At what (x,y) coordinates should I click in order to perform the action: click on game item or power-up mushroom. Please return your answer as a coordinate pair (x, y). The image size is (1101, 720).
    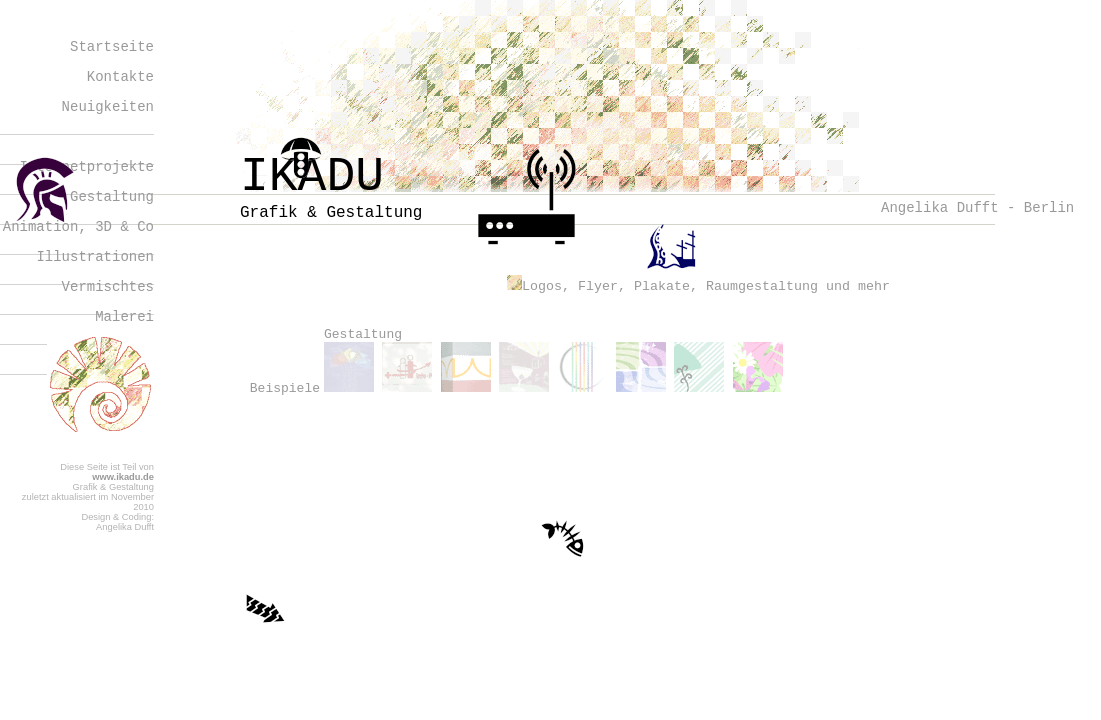
    Looking at the image, I should click on (301, 158).